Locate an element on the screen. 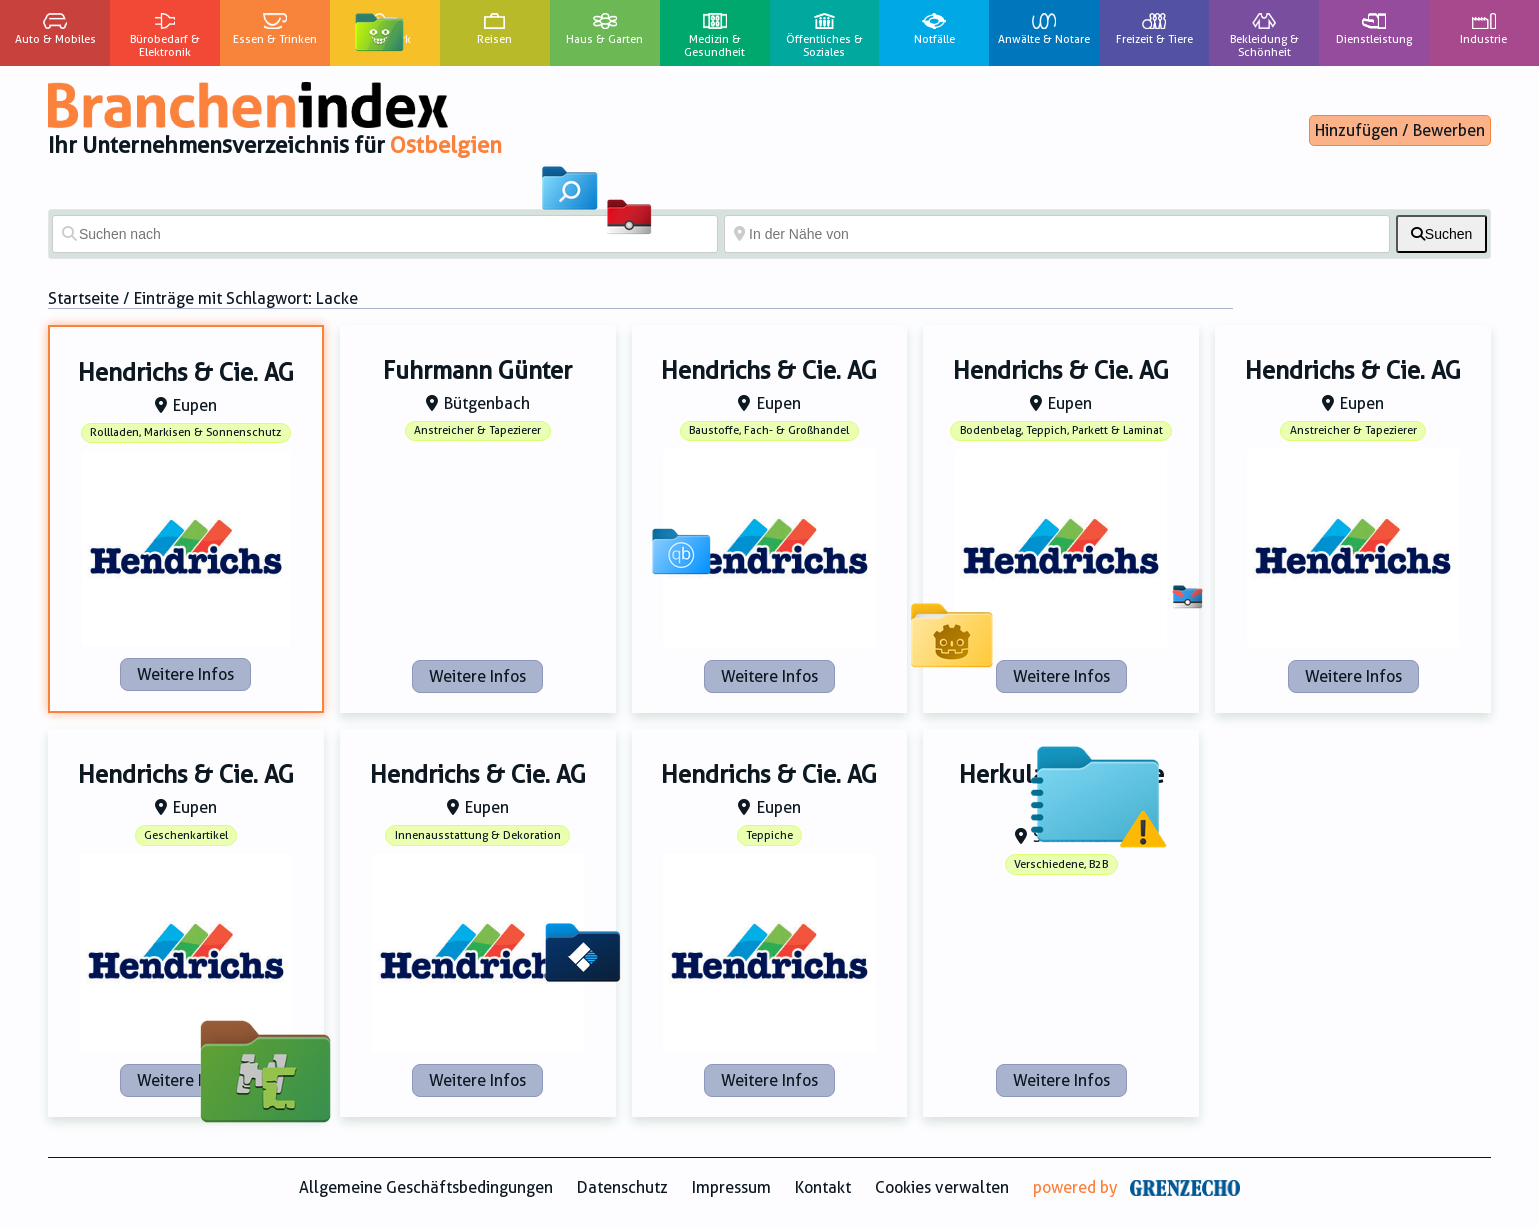  open GameJolt games folder is located at coordinates (379, 33).